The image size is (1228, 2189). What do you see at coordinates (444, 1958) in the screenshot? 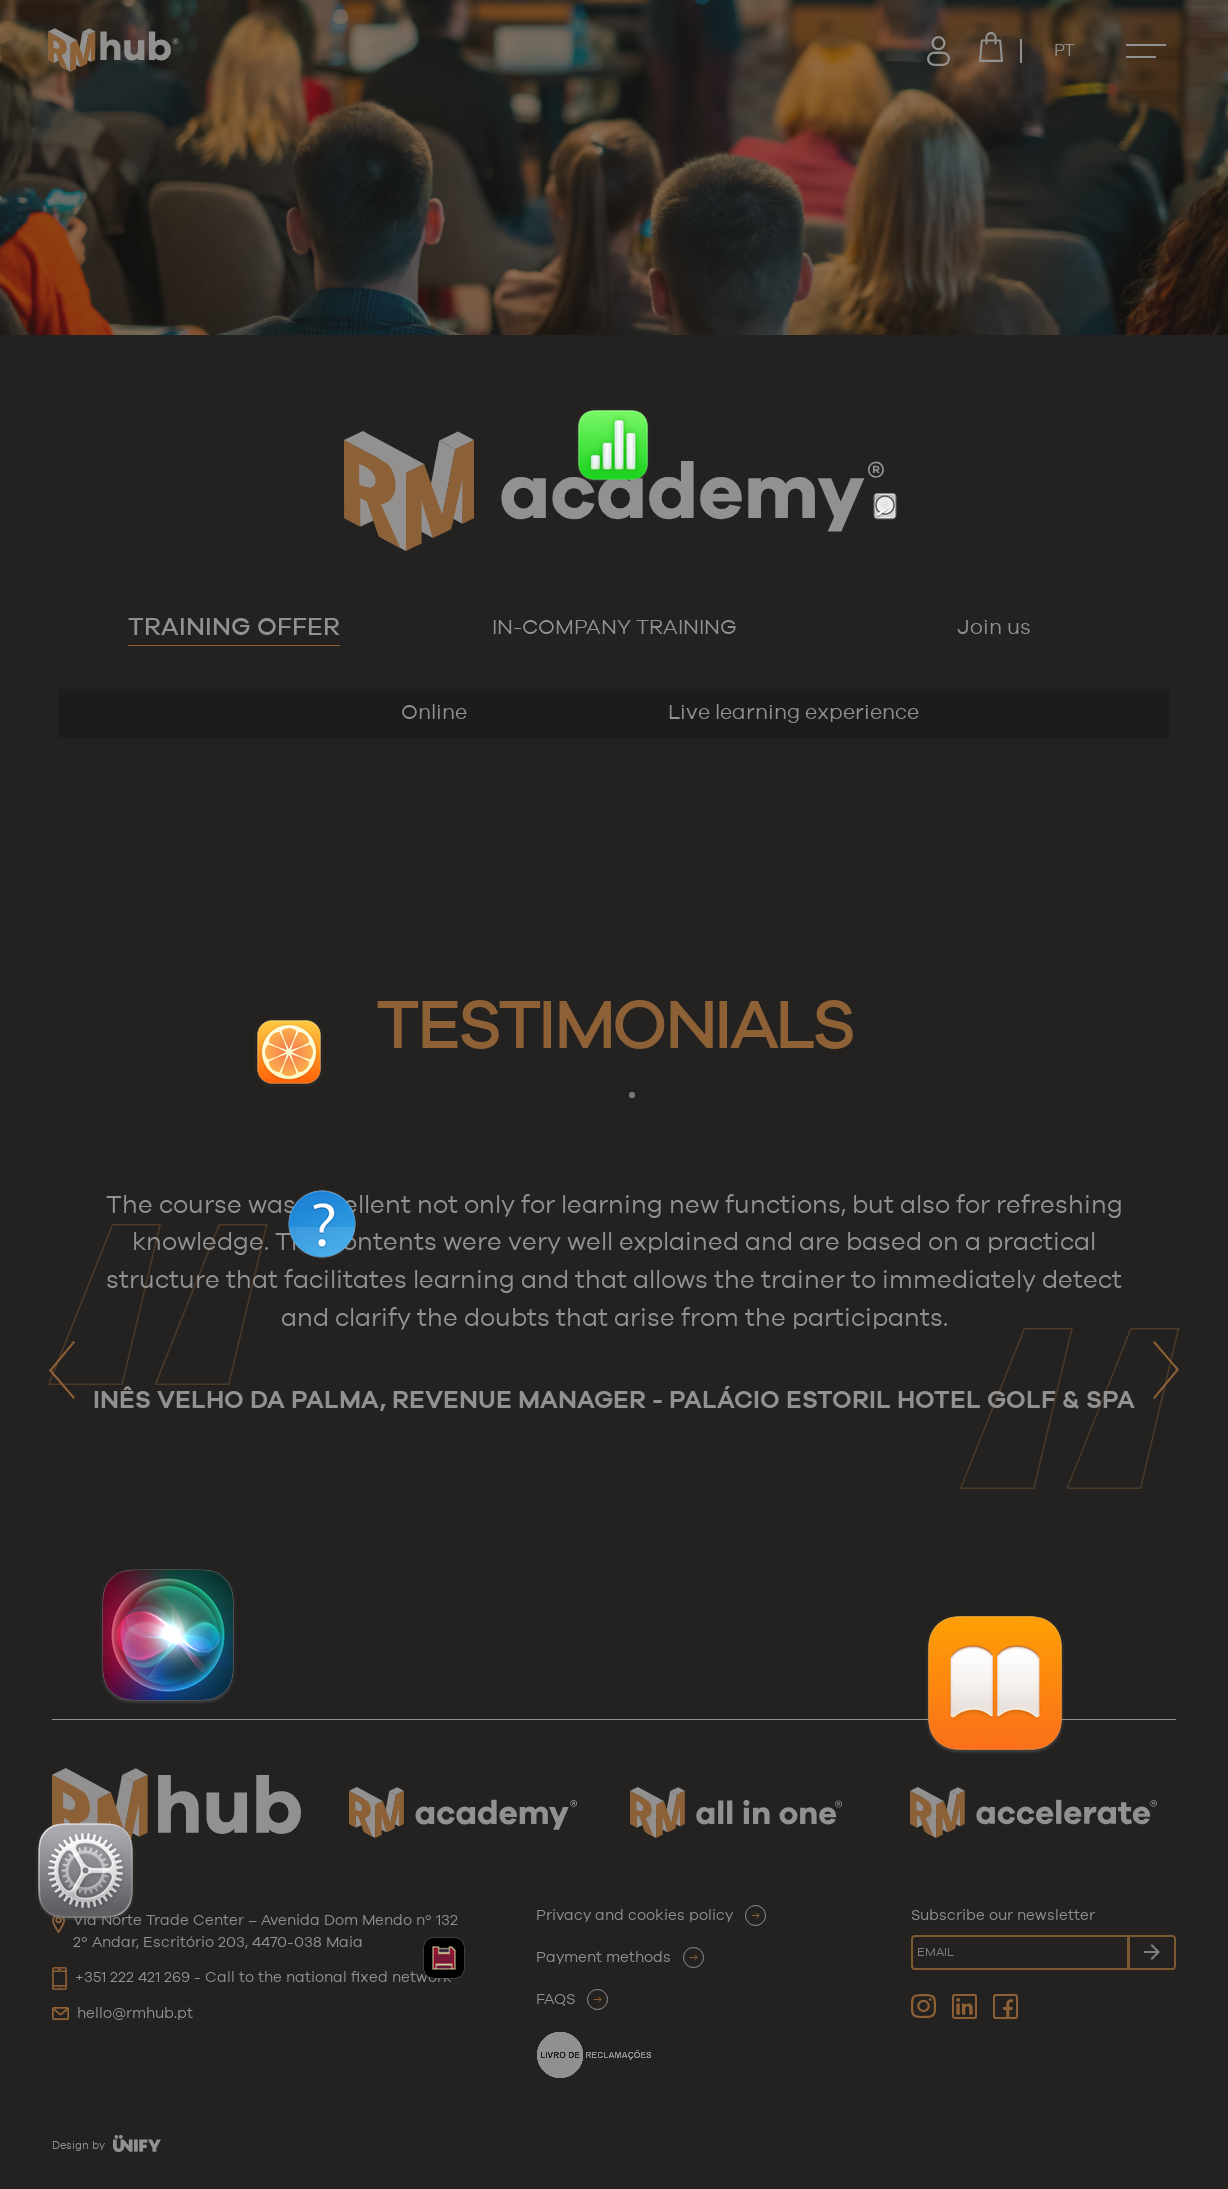
I see `launch inscryption game` at bounding box center [444, 1958].